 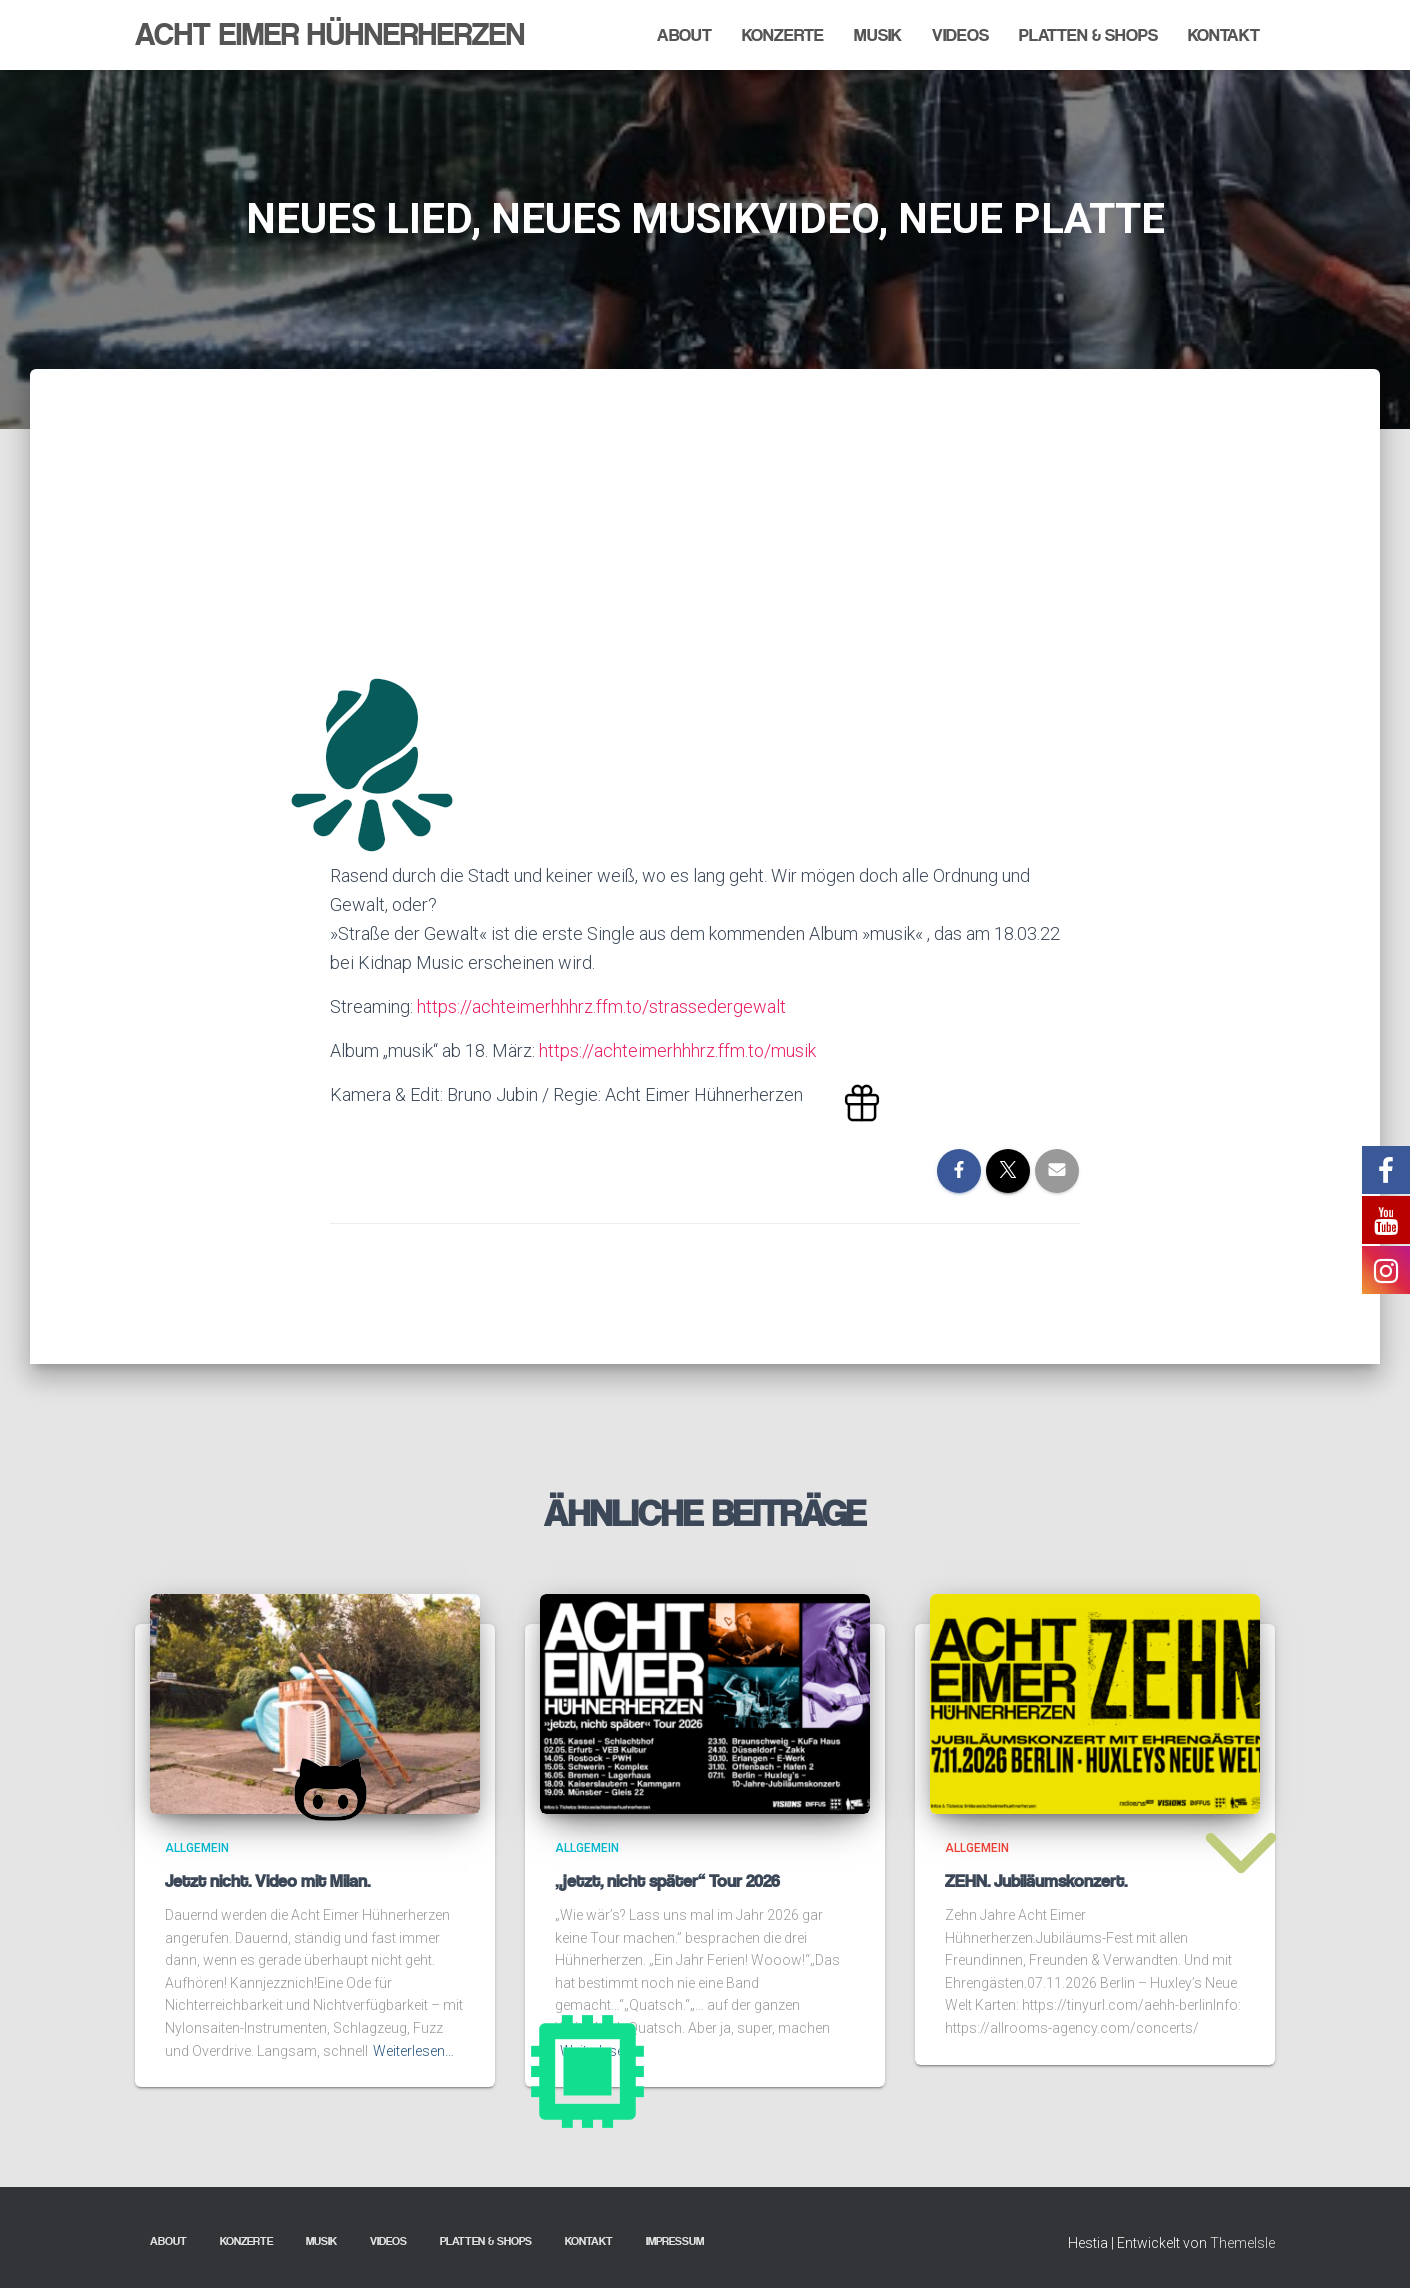 I want to click on view GitHub profile or repository, so click(x=330, y=1789).